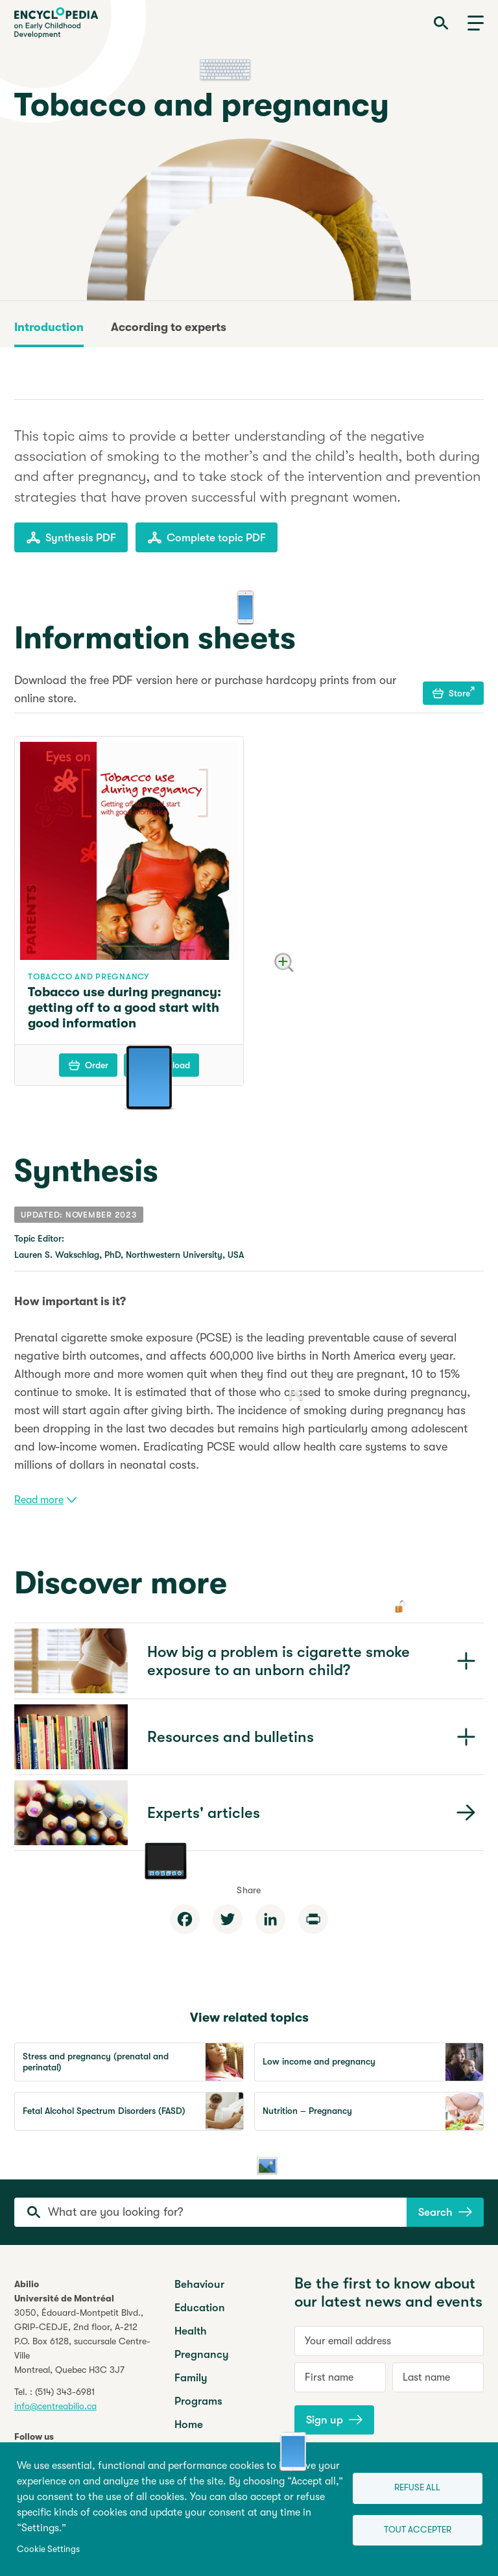 The width and height of the screenshot is (498, 2576). What do you see at coordinates (267, 2166) in the screenshot?
I see `access your photo library` at bounding box center [267, 2166].